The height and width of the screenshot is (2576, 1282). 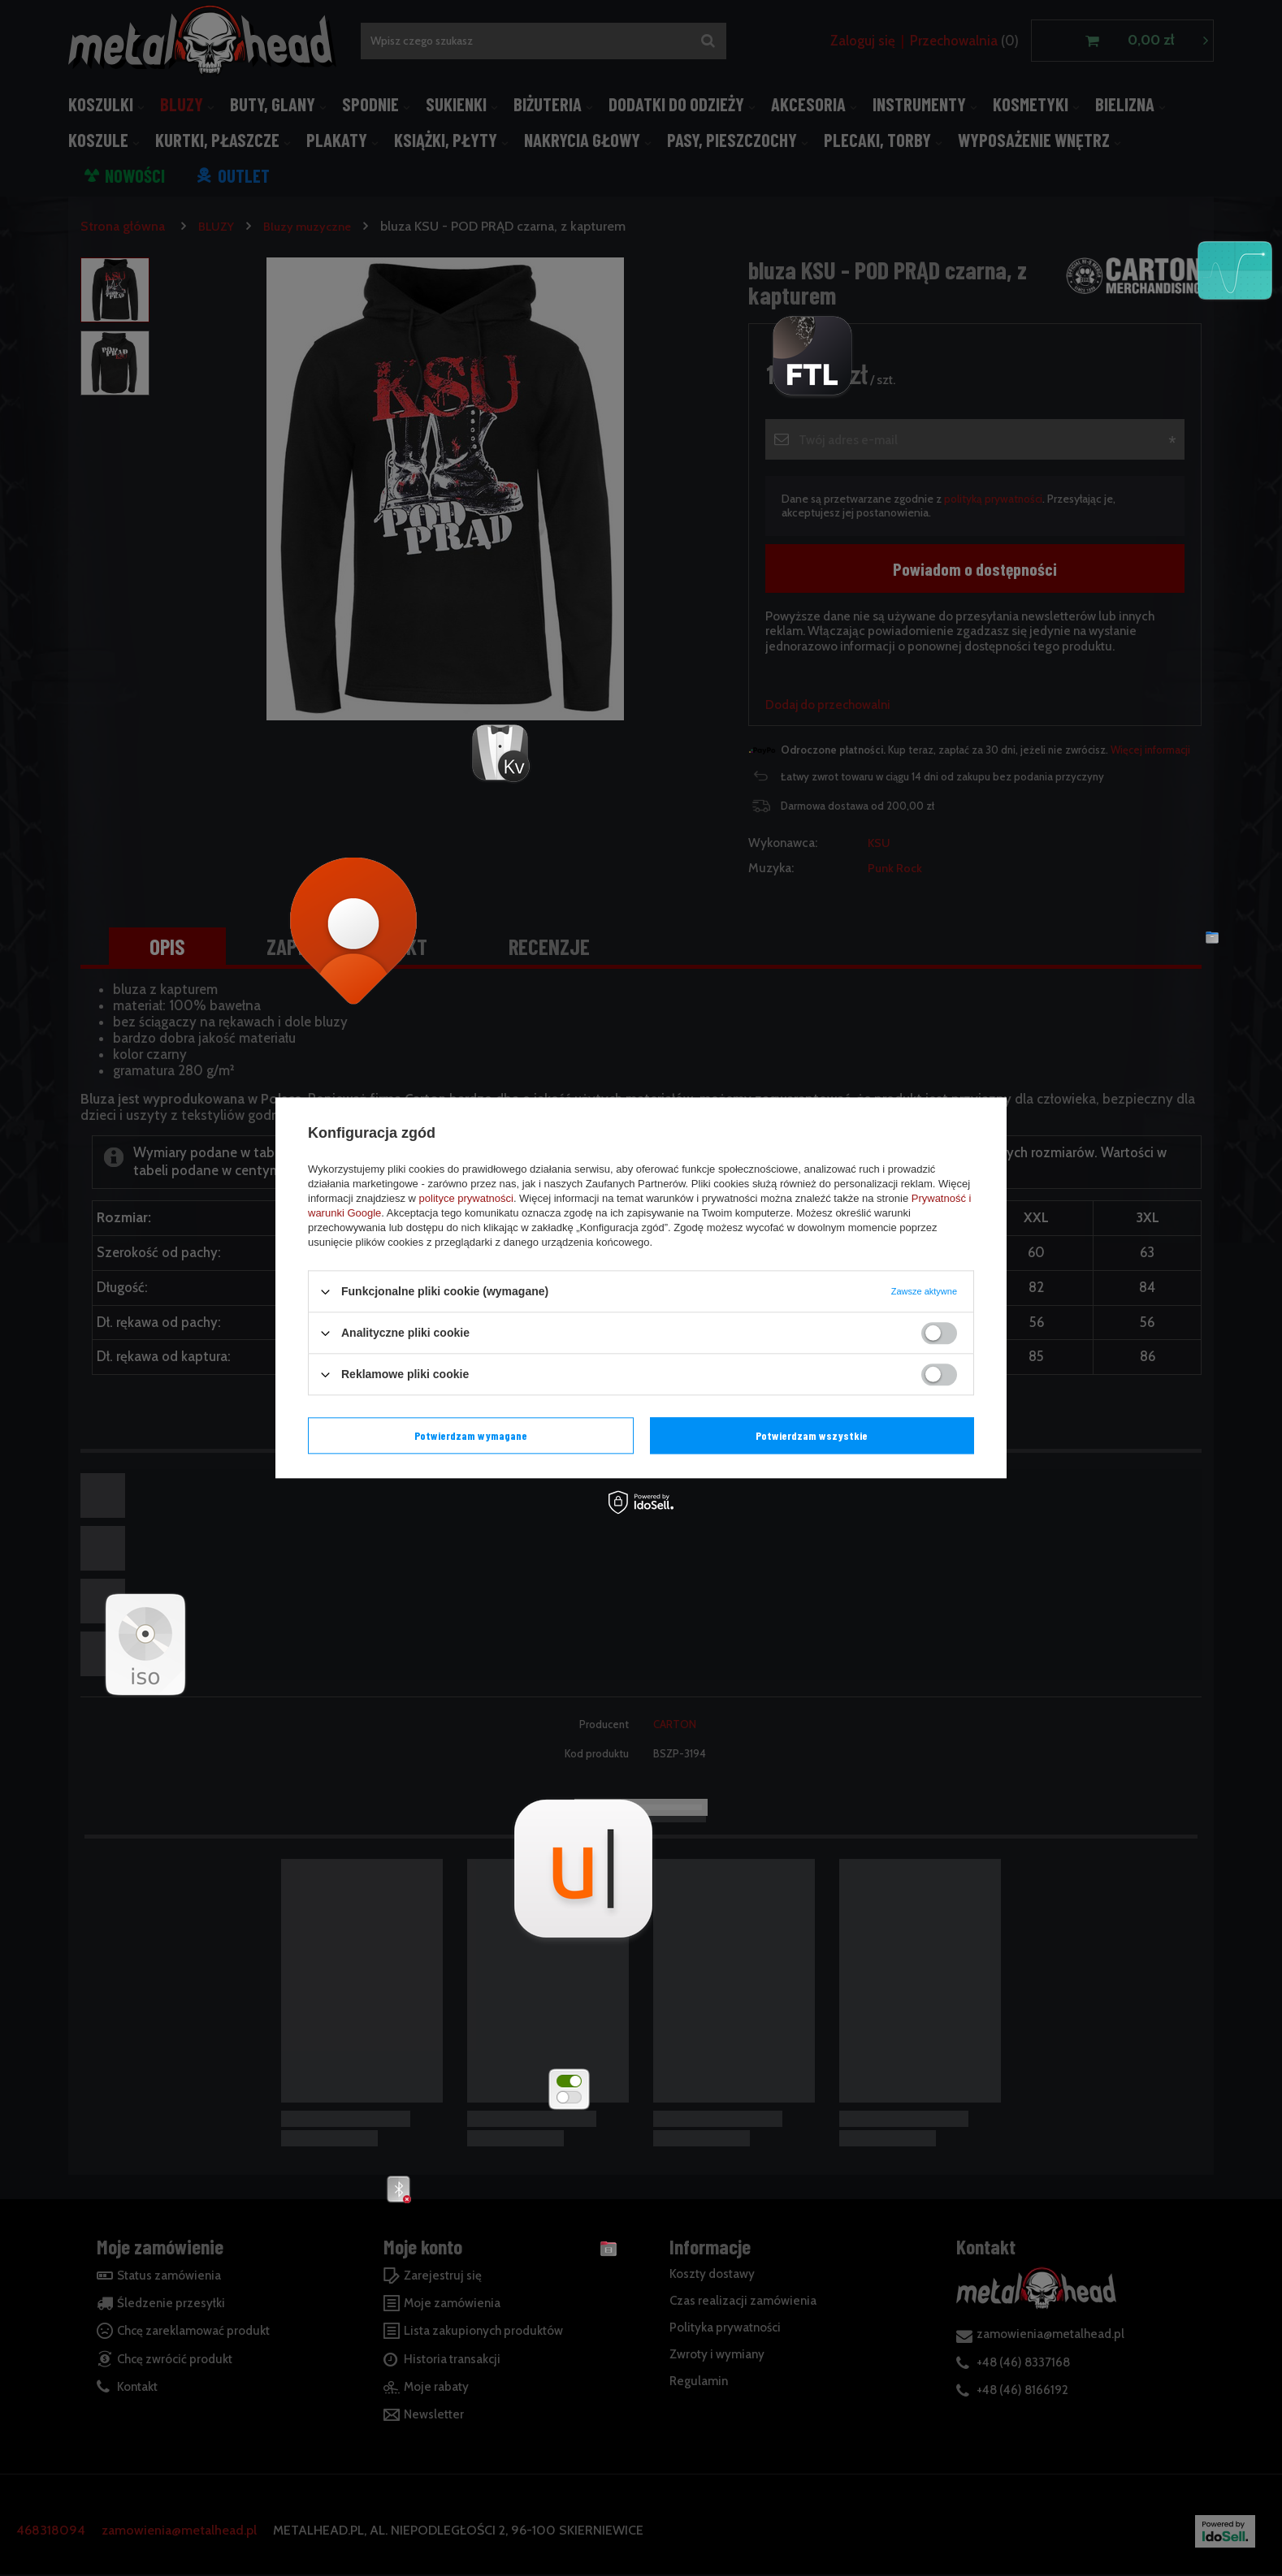 What do you see at coordinates (583, 1869) in the screenshot?
I see `open uberwriter text editor app` at bounding box center [583, 1869].